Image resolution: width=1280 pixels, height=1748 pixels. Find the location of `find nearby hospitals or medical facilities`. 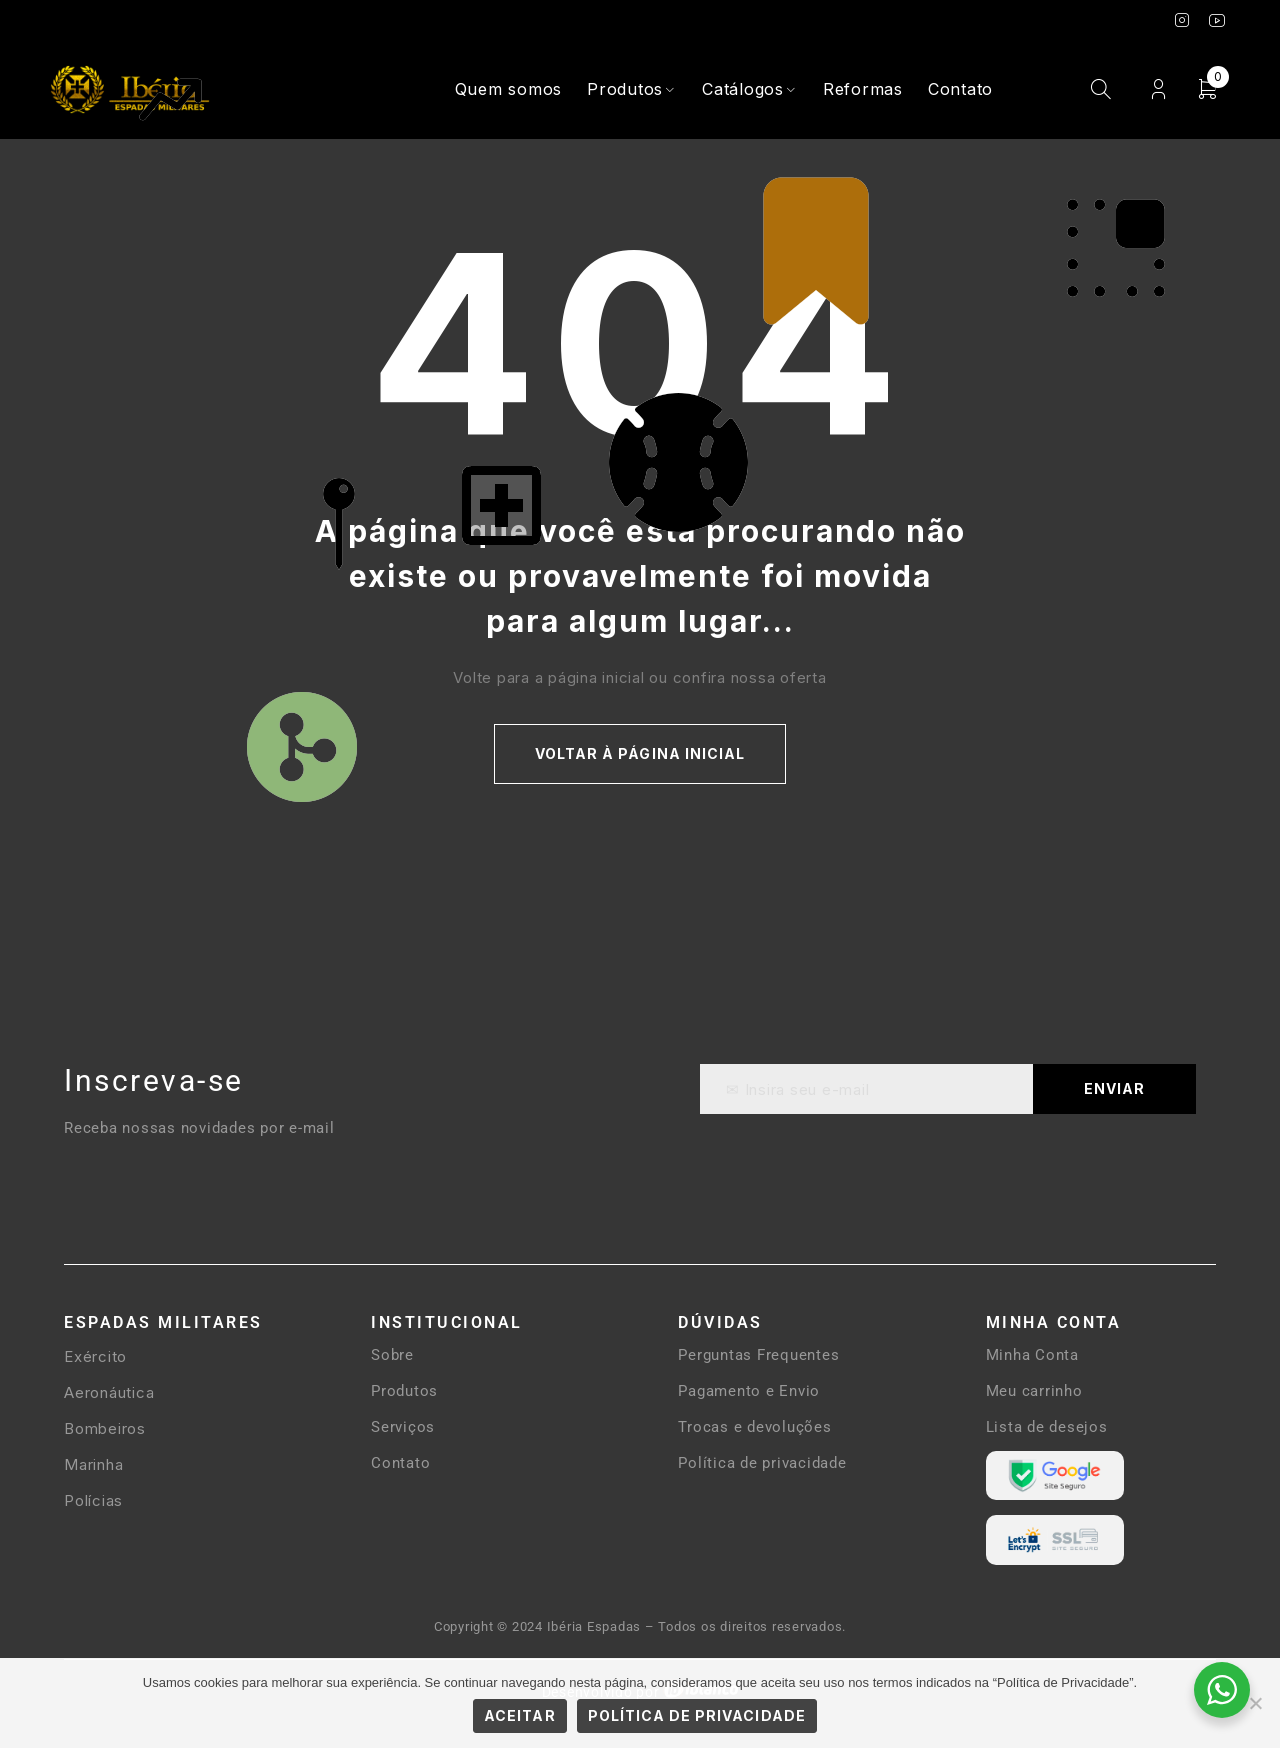

find nearby hospitals or medical facilities is located at coordinates (501, 505).